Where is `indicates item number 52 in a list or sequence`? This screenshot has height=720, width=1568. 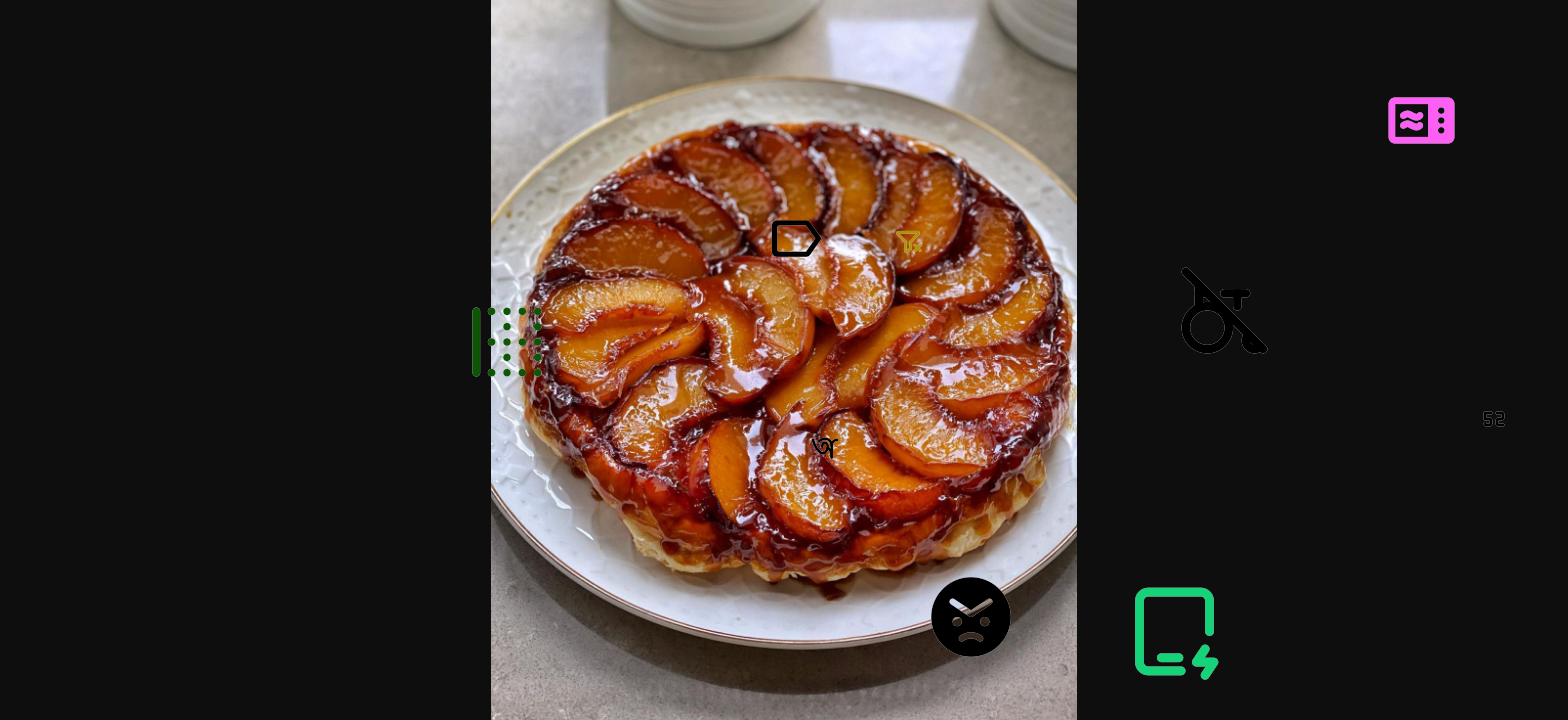
indicates item number 52 in a list or sequence is located at coordinates (1494, 419).